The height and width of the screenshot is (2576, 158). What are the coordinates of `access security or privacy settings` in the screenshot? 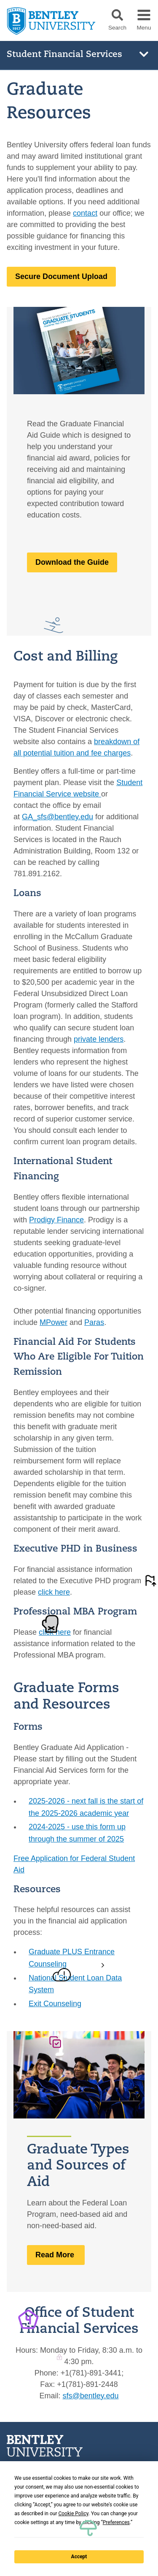 It's located at (59, 2357).